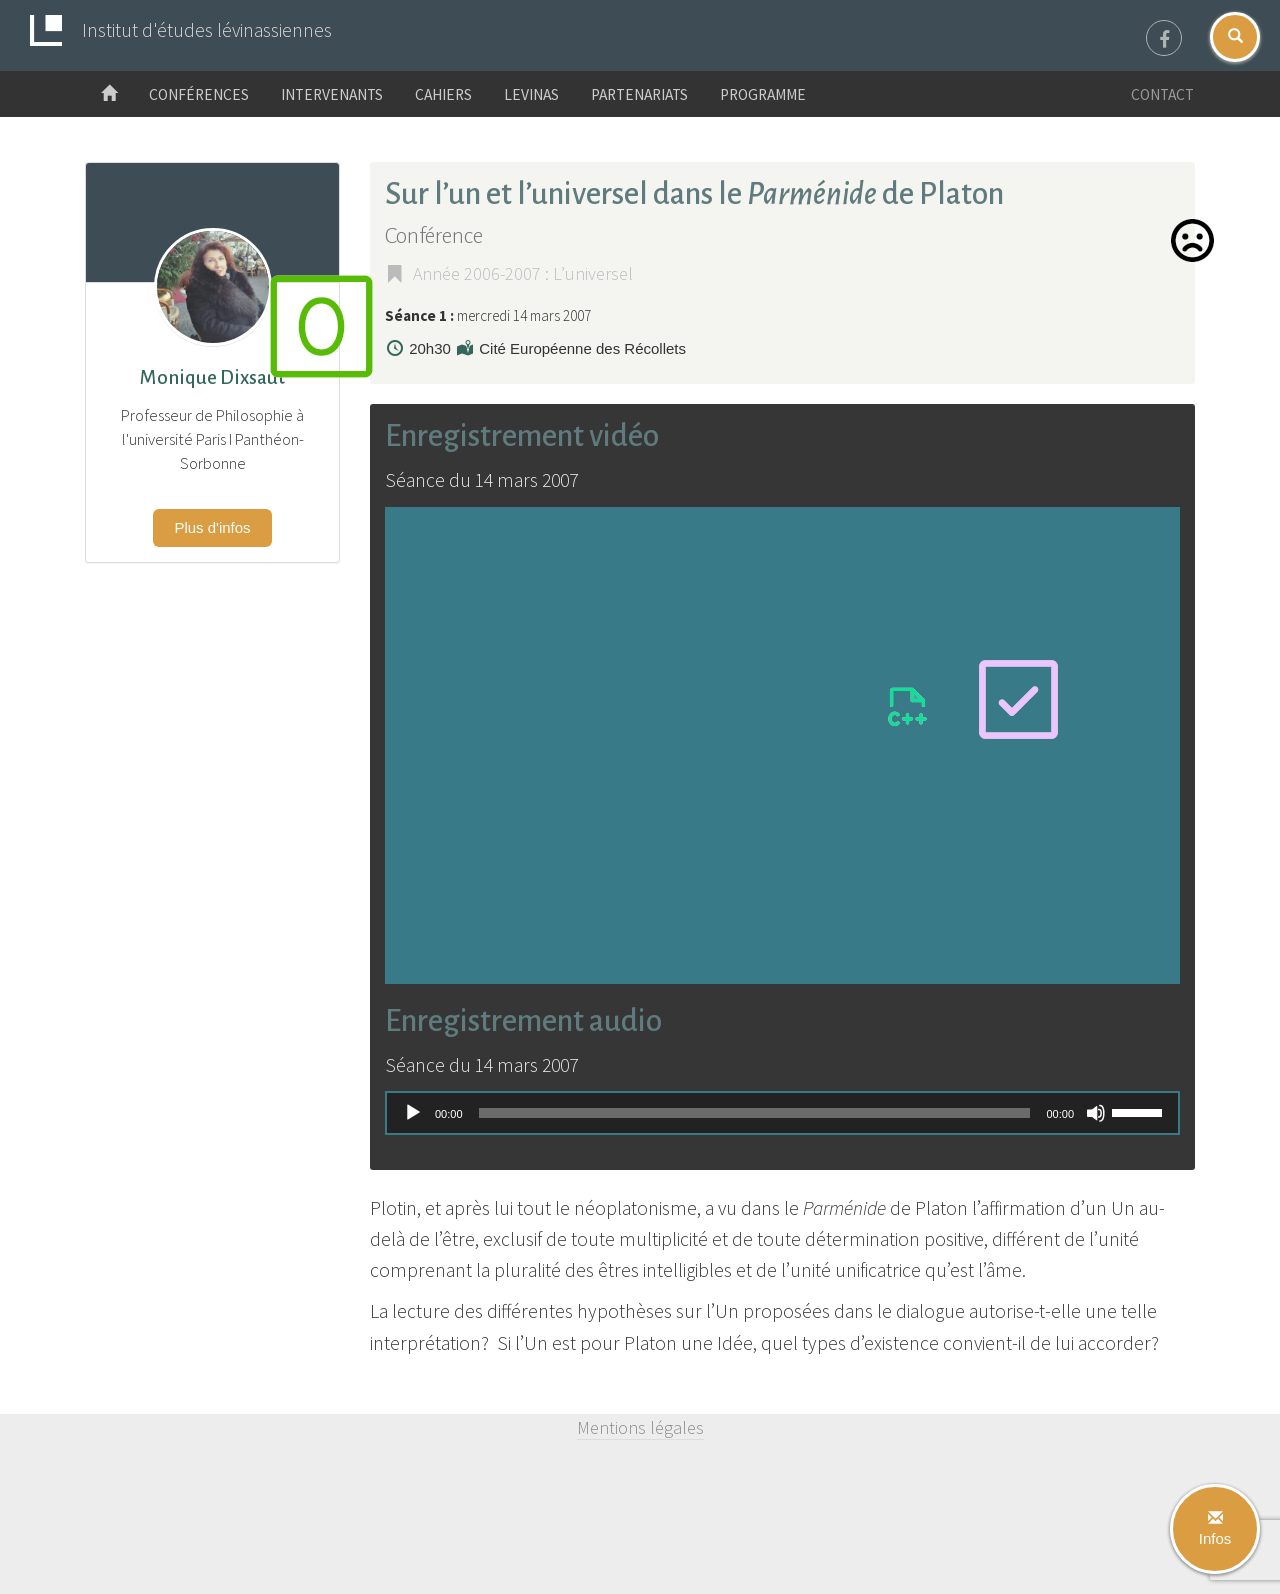 The height and width of the screenshot is (1594, 1280). Describe the element at coordinates (321, 326) in the screenshot. I see `indicates zero or no items` at that location.